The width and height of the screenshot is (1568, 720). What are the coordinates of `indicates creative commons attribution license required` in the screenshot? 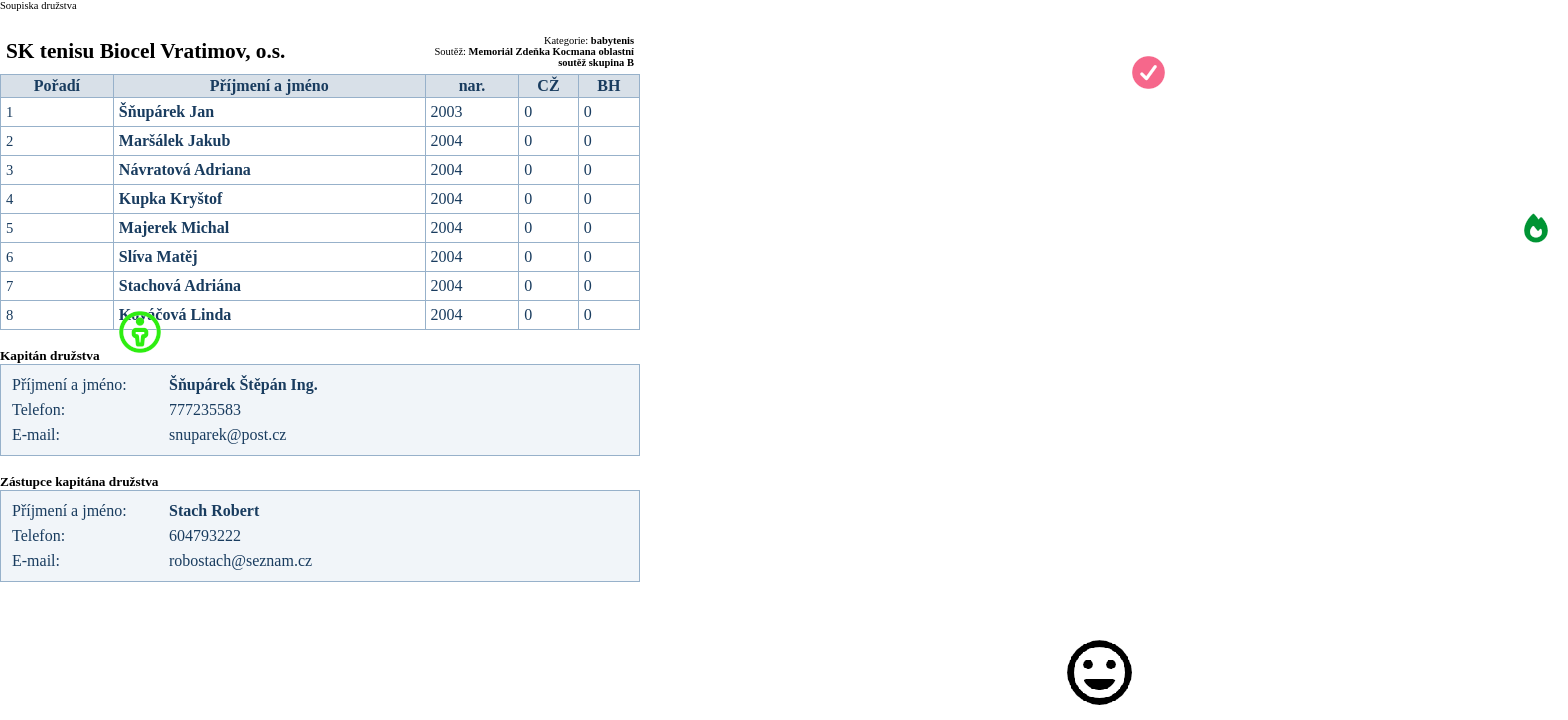 It's located at (140, 332).